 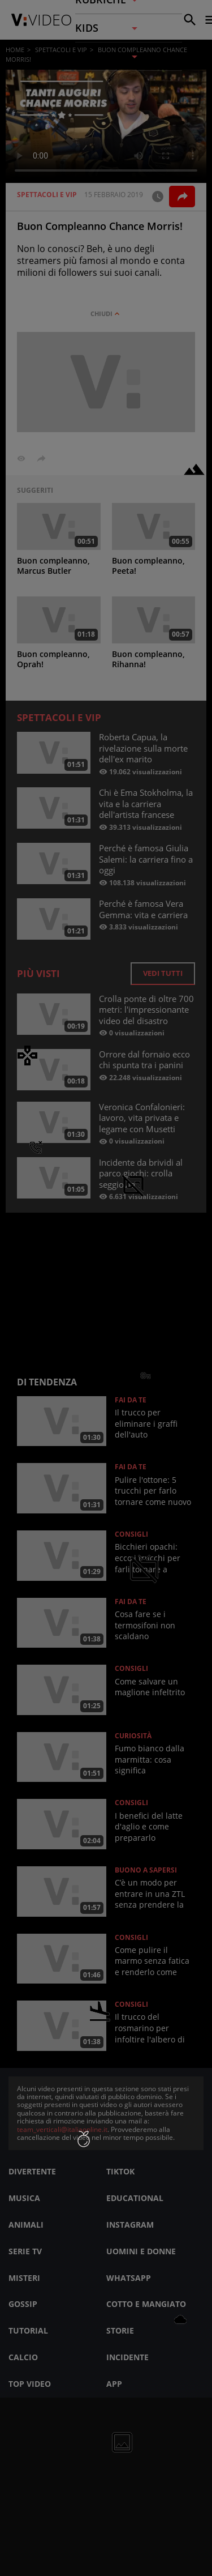 What do you see at coordinates (145, 1375) in the screenshot?
I see `access vpn or secure connection settings` at bounding box center [145, 1375].